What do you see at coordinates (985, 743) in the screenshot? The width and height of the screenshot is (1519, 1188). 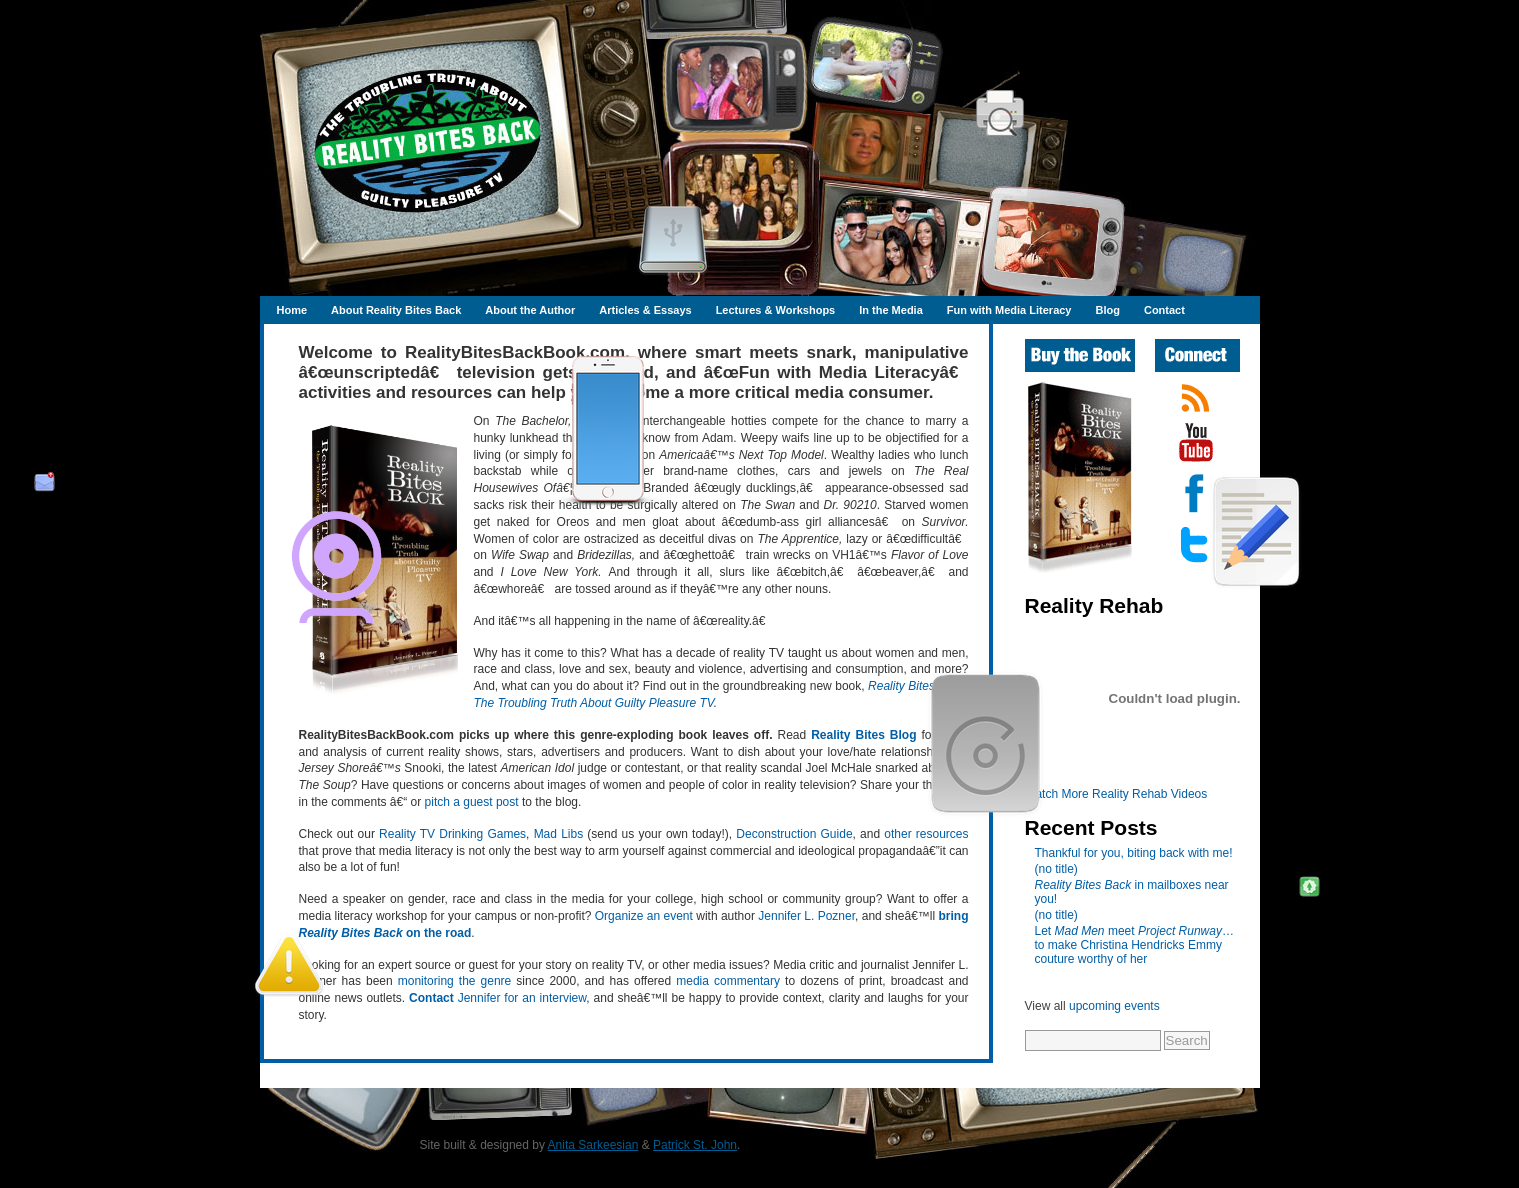 I see `access hard drive storage` at bounding box center [985, 743].